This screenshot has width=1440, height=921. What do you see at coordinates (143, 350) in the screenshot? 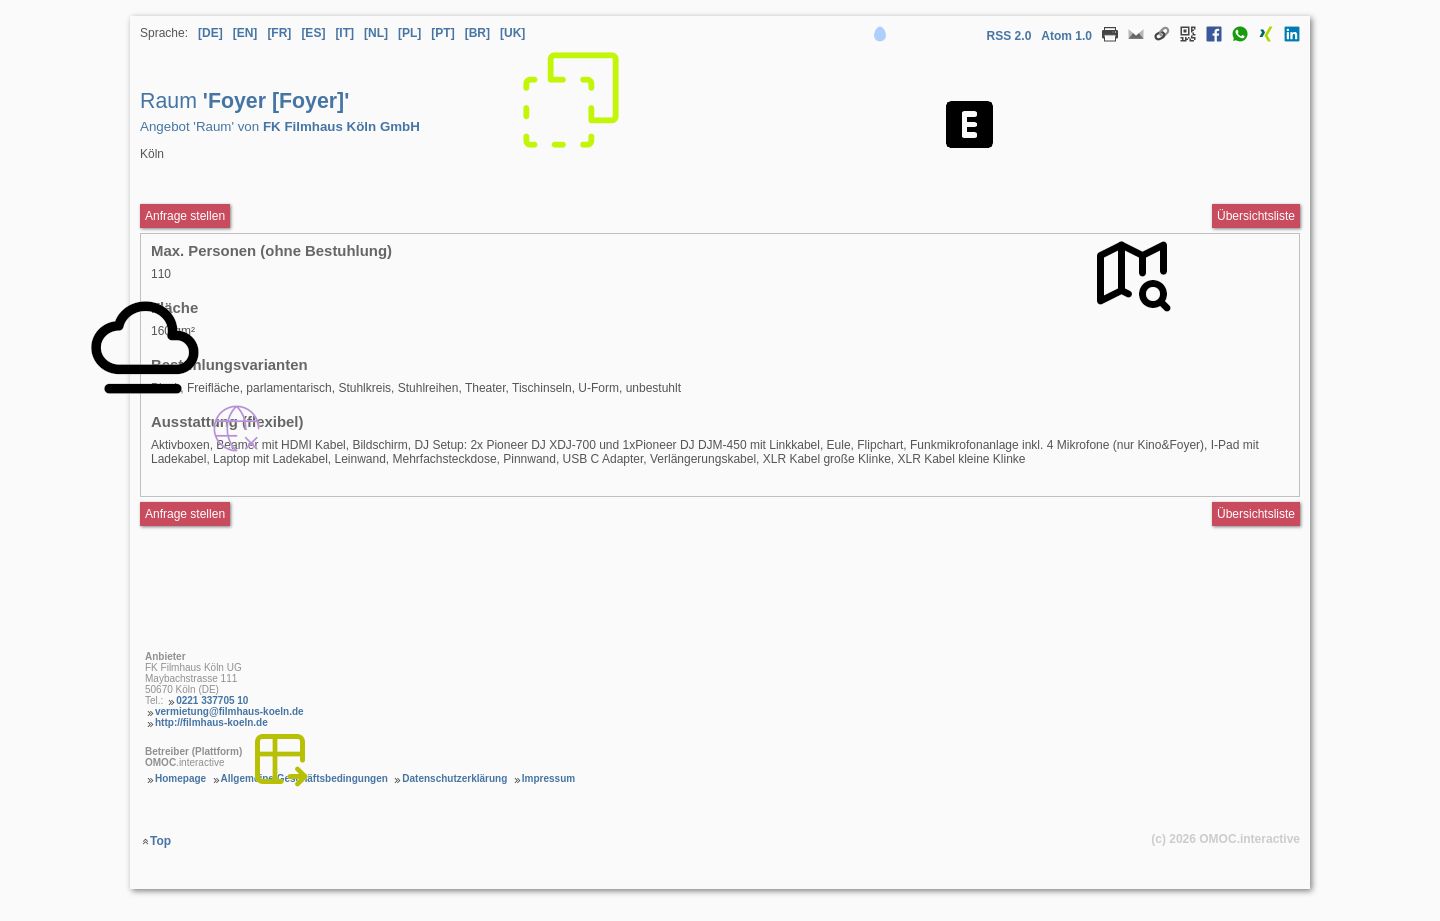
I see `indicates foggy weather conditions` at bounding box center [143, 350].